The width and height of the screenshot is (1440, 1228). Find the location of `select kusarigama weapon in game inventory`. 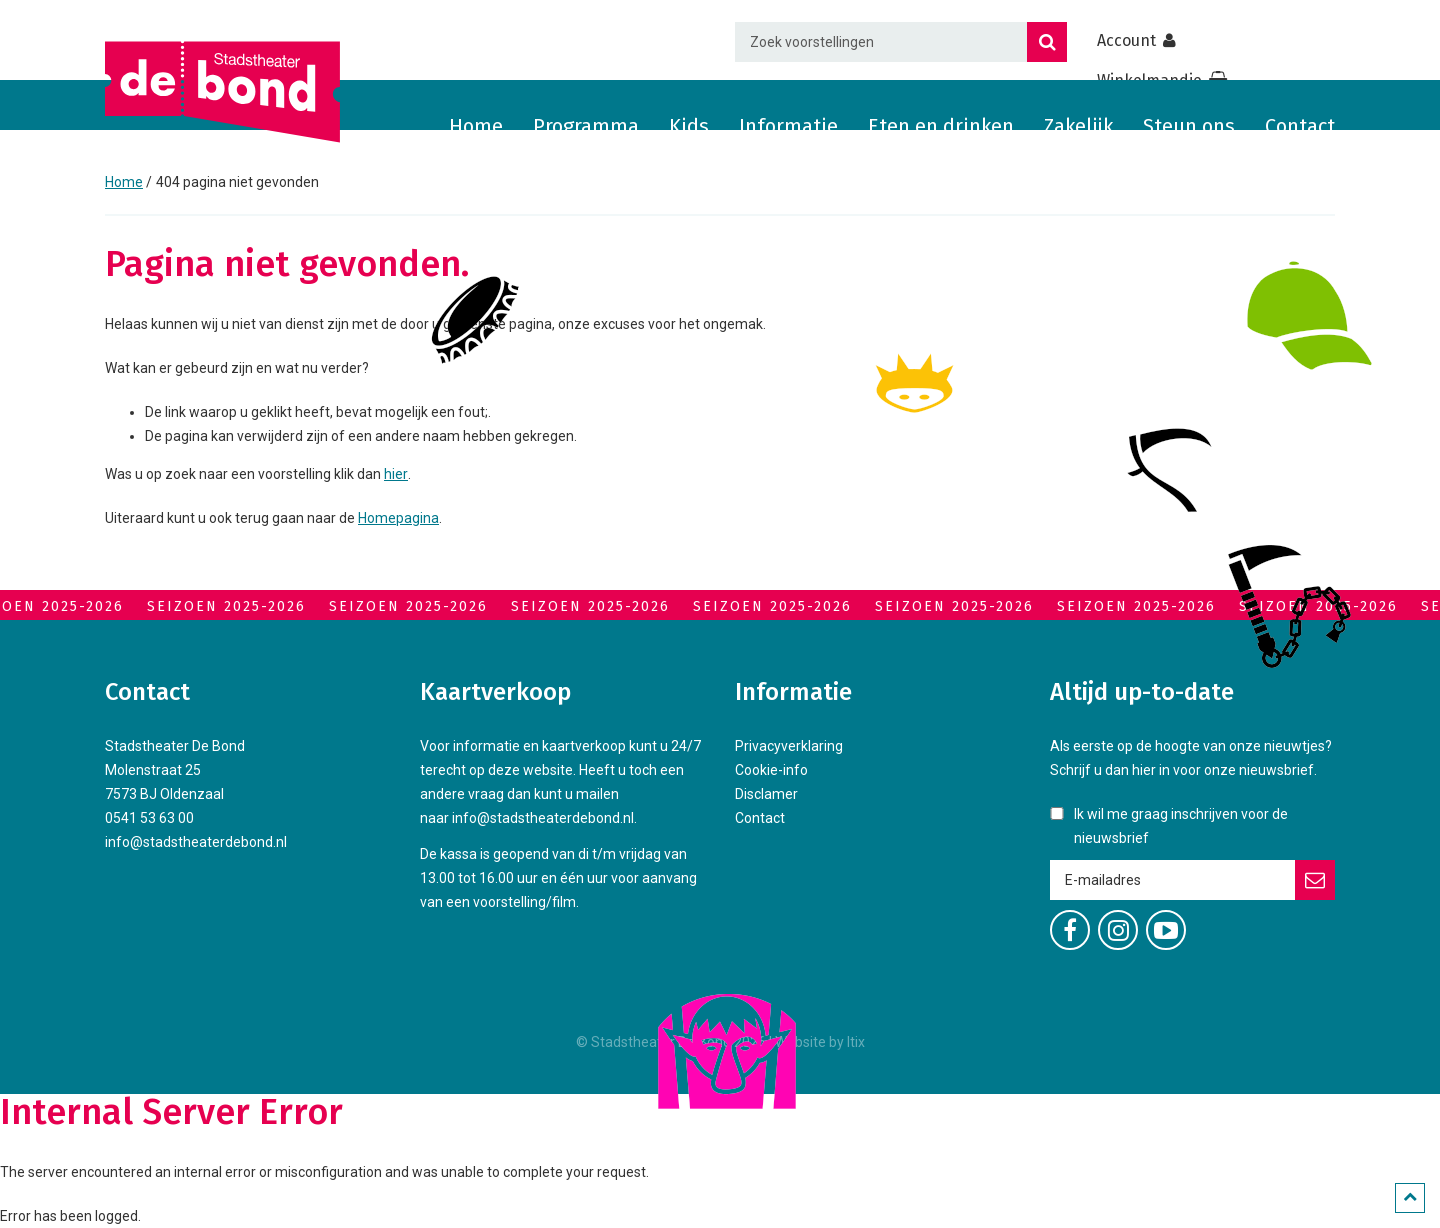

select kusarigama weapon in game inventory is located at coordinates (1289, 606).